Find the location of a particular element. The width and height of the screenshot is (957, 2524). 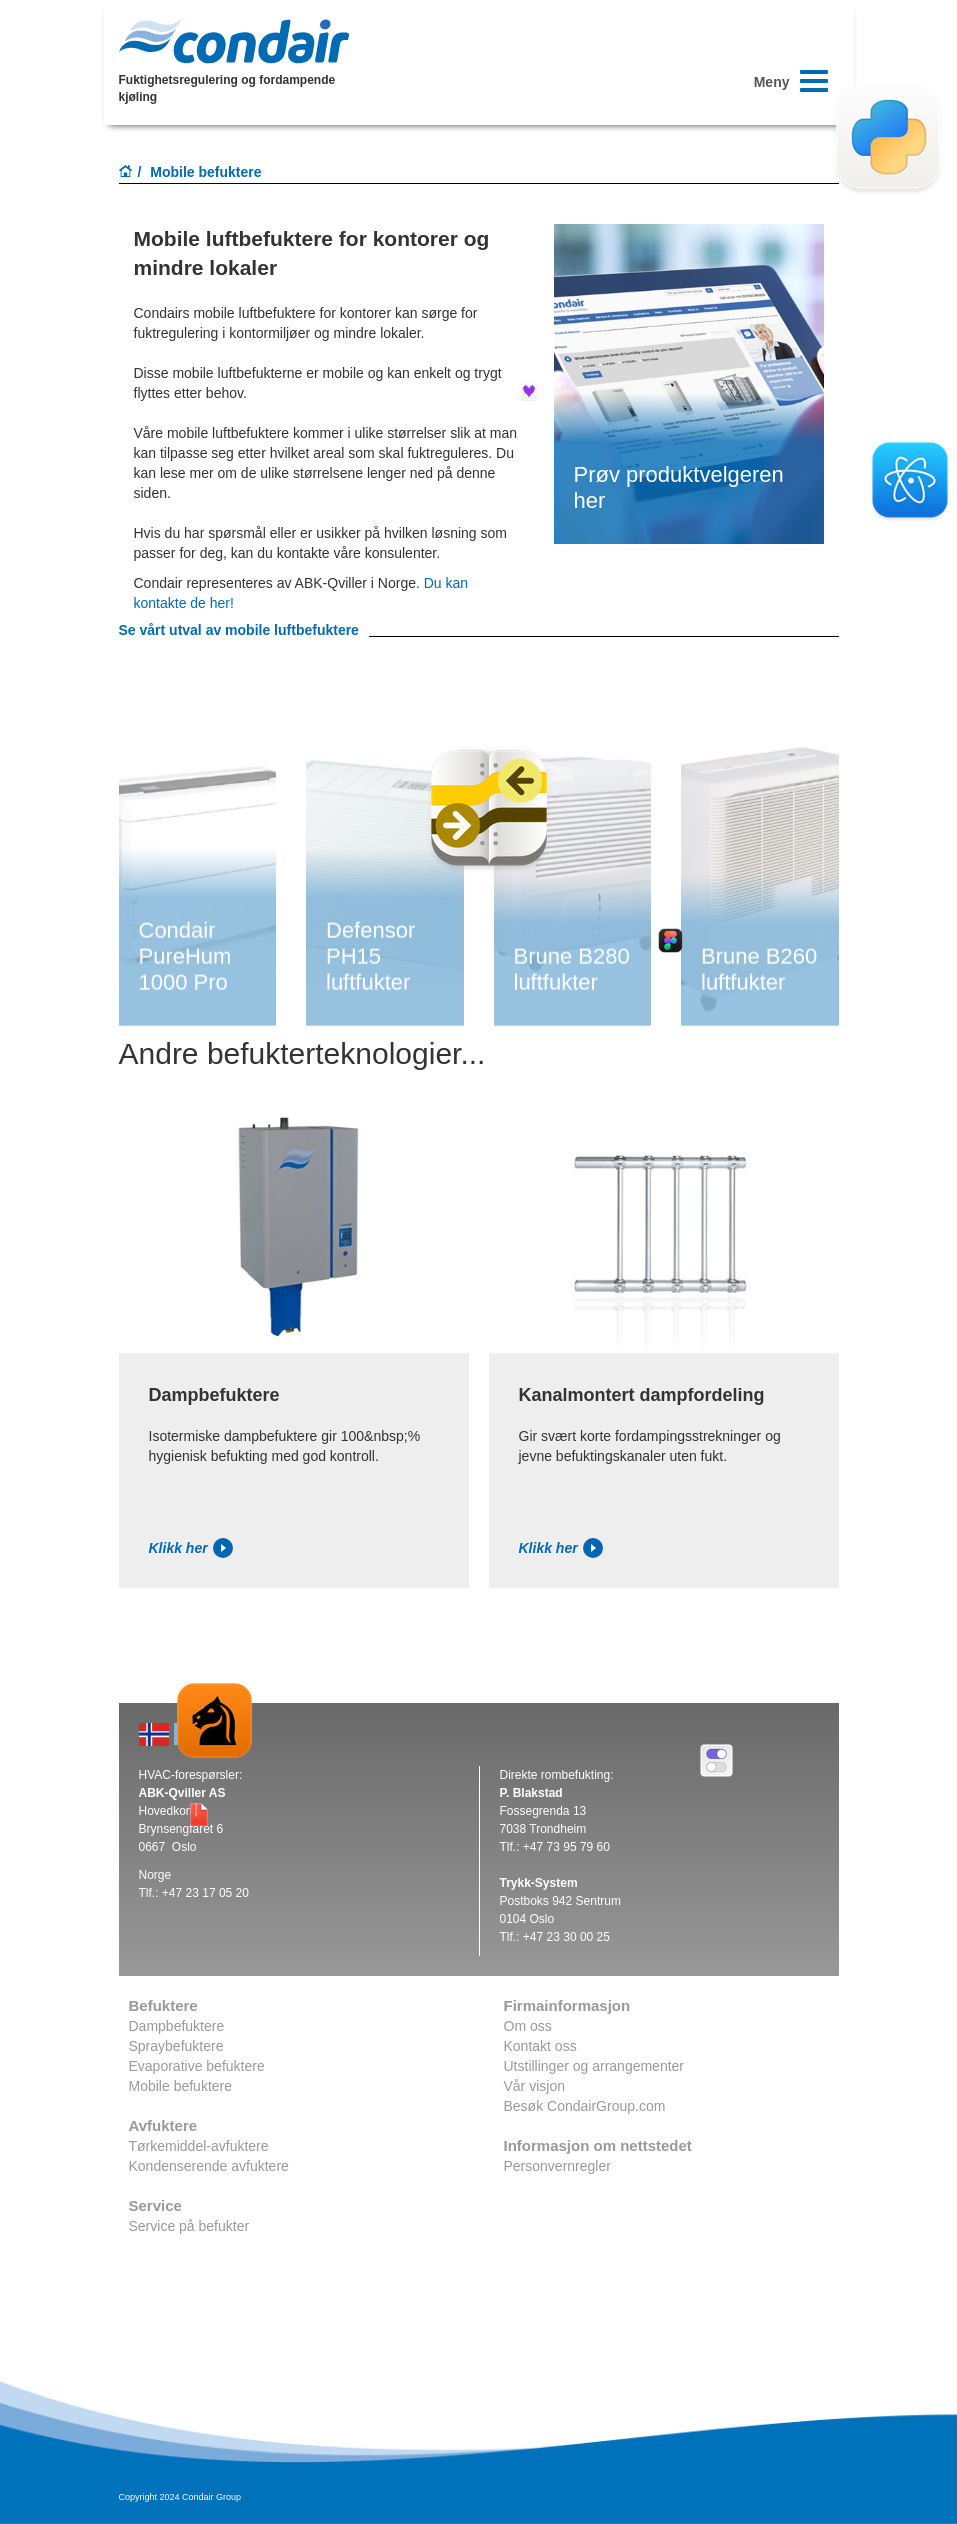

open figma design app is located at coordinates (670, 940).